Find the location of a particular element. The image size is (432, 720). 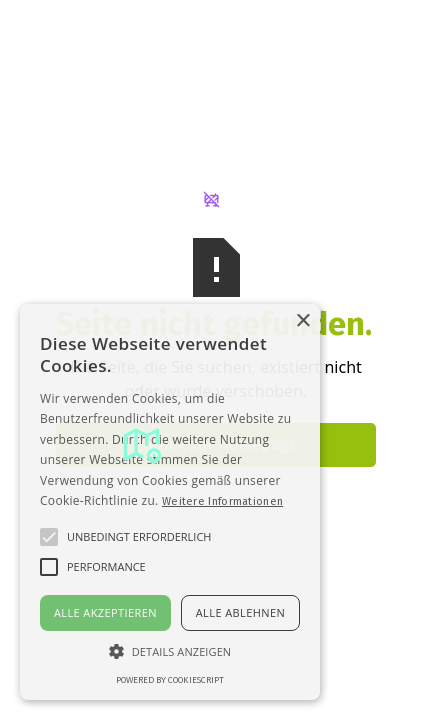

view location on map is located at coordinates (141, 444).